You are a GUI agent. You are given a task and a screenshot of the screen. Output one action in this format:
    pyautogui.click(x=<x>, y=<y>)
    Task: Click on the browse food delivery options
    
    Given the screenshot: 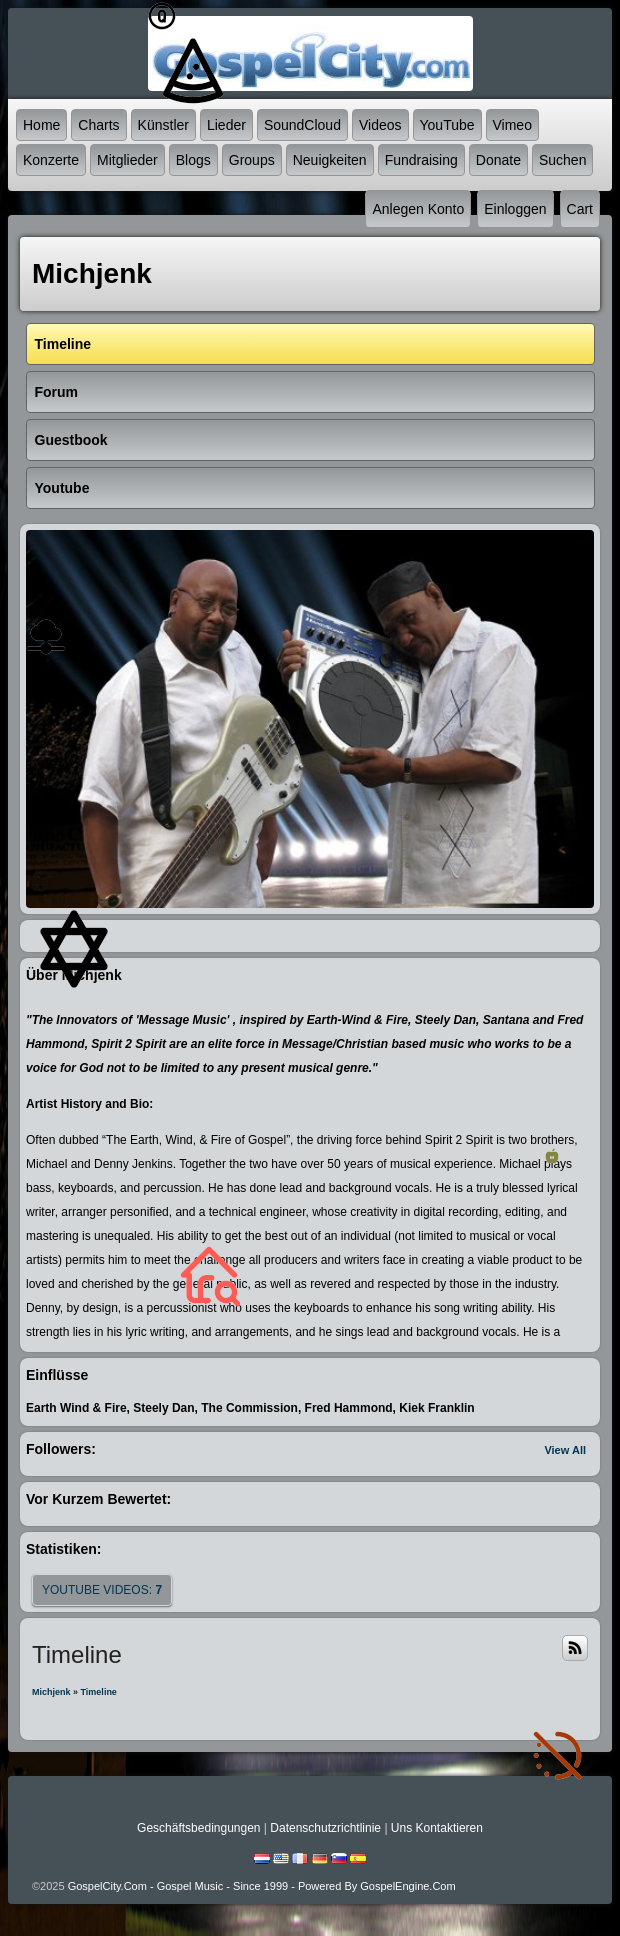 What is the action you would take?
    pyautogui.click(x=193, y=70)
    